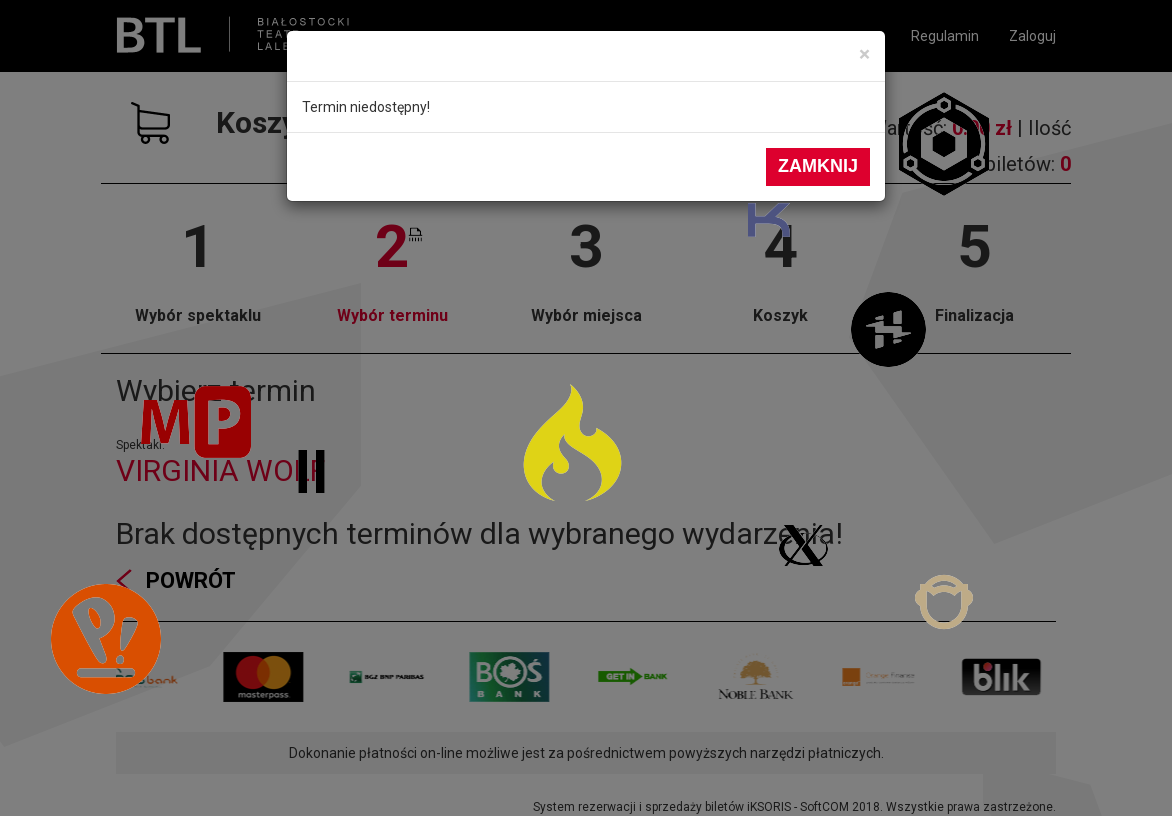  I want to click on macports package manager logo, so click(196, 422).